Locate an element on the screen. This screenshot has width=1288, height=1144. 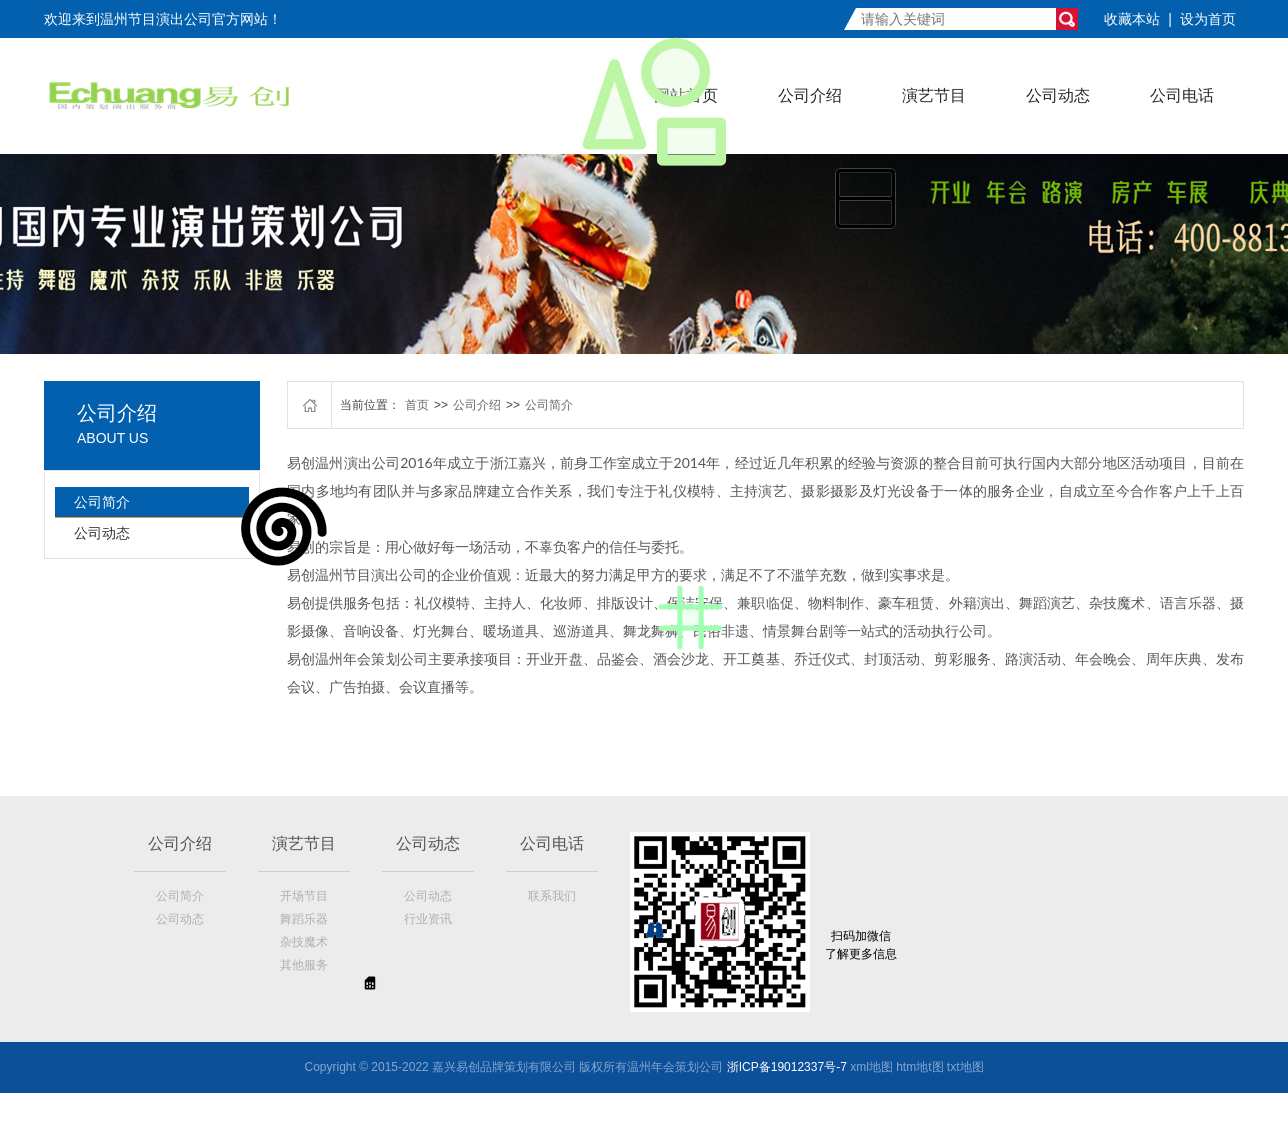
indicates loading or processing in progress is located at coordinates (280, 528).